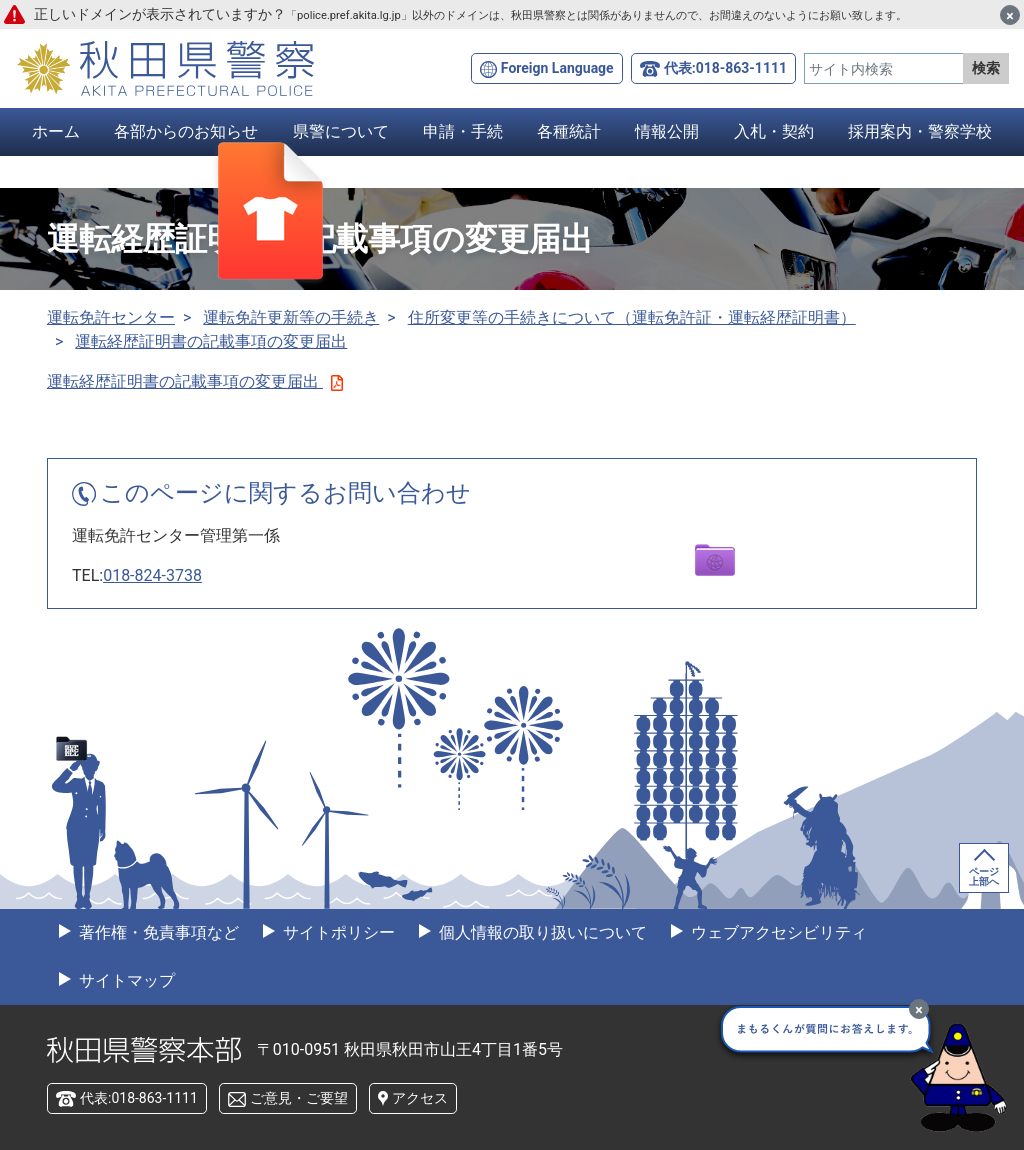 The width and height of the screenshot is (1024, 1150). Describe the element at coordinates (715, 560) in the screenshot. I see `folder containing html or web development files` at that location.